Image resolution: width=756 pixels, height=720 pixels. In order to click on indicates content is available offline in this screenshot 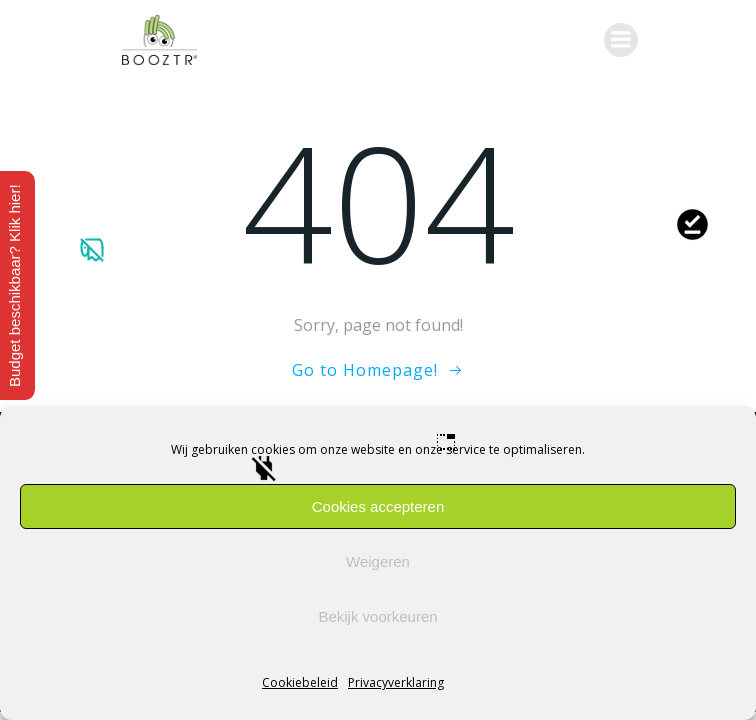, I will do `click(692, 224)`.